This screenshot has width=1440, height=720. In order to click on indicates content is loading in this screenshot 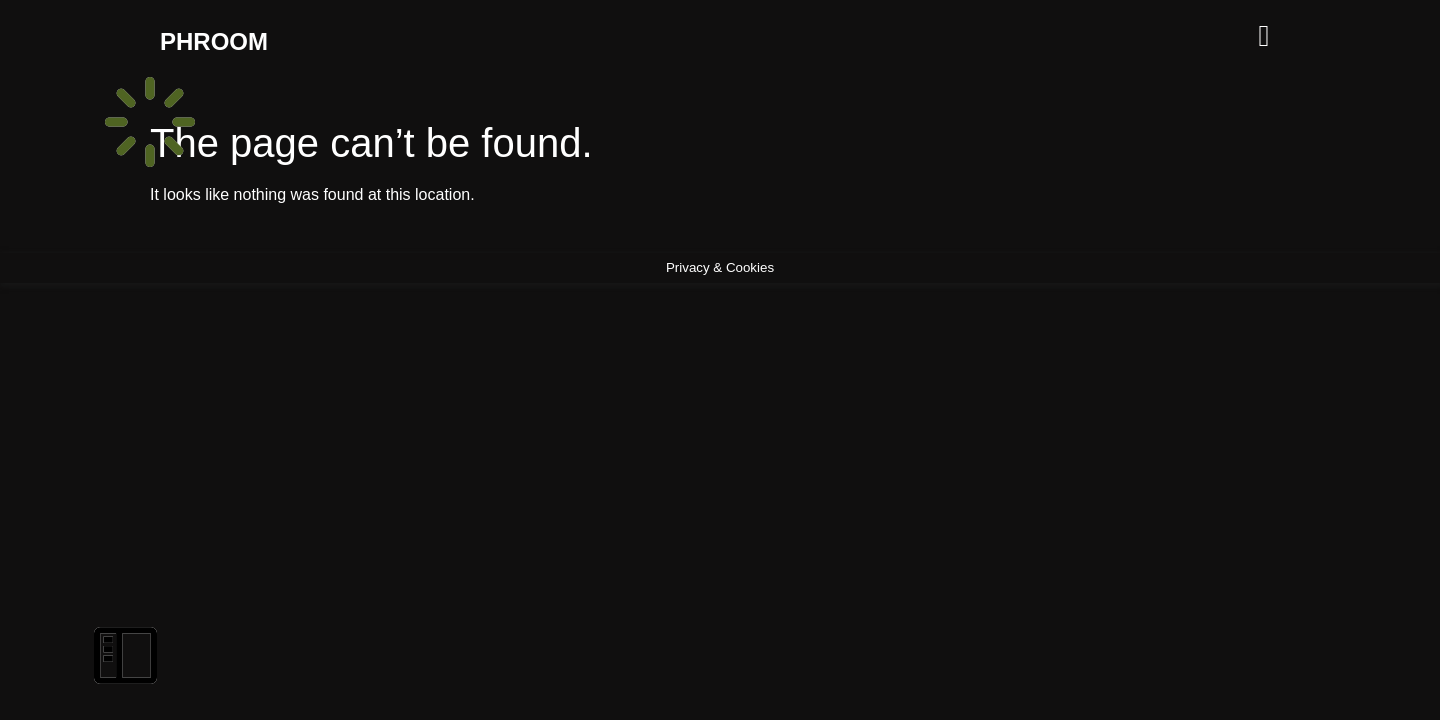, I will do `click(150, 122)`.